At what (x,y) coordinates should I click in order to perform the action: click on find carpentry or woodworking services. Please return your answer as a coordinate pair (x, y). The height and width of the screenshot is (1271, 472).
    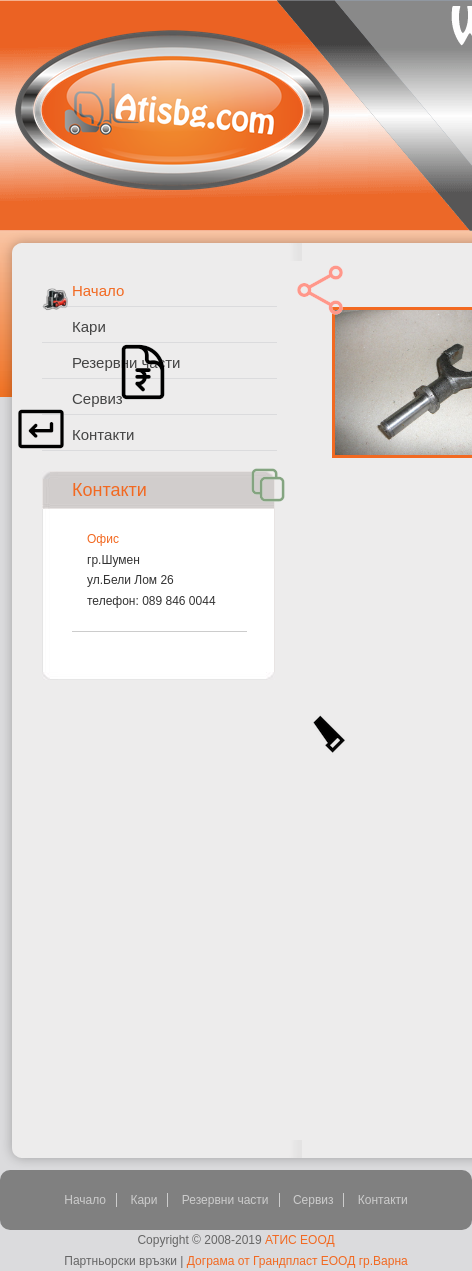
    Looking at the image, I should click on (329, 734).